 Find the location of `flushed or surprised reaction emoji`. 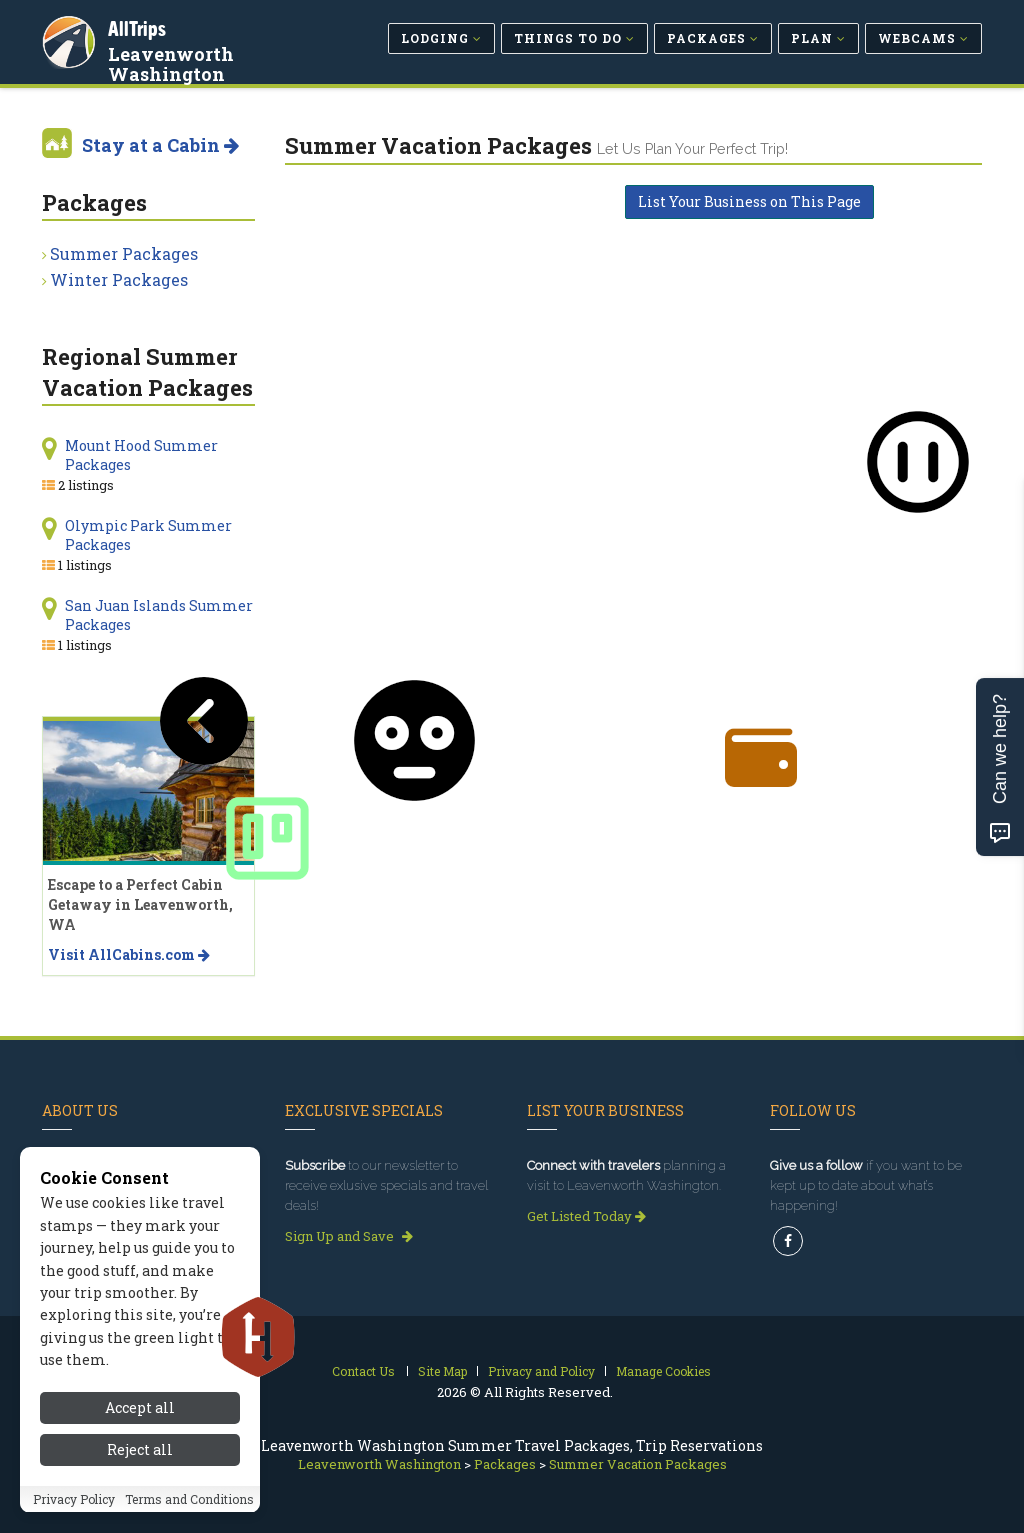

flushed or surprised reaction emoji is located at coordinates (414, 740).